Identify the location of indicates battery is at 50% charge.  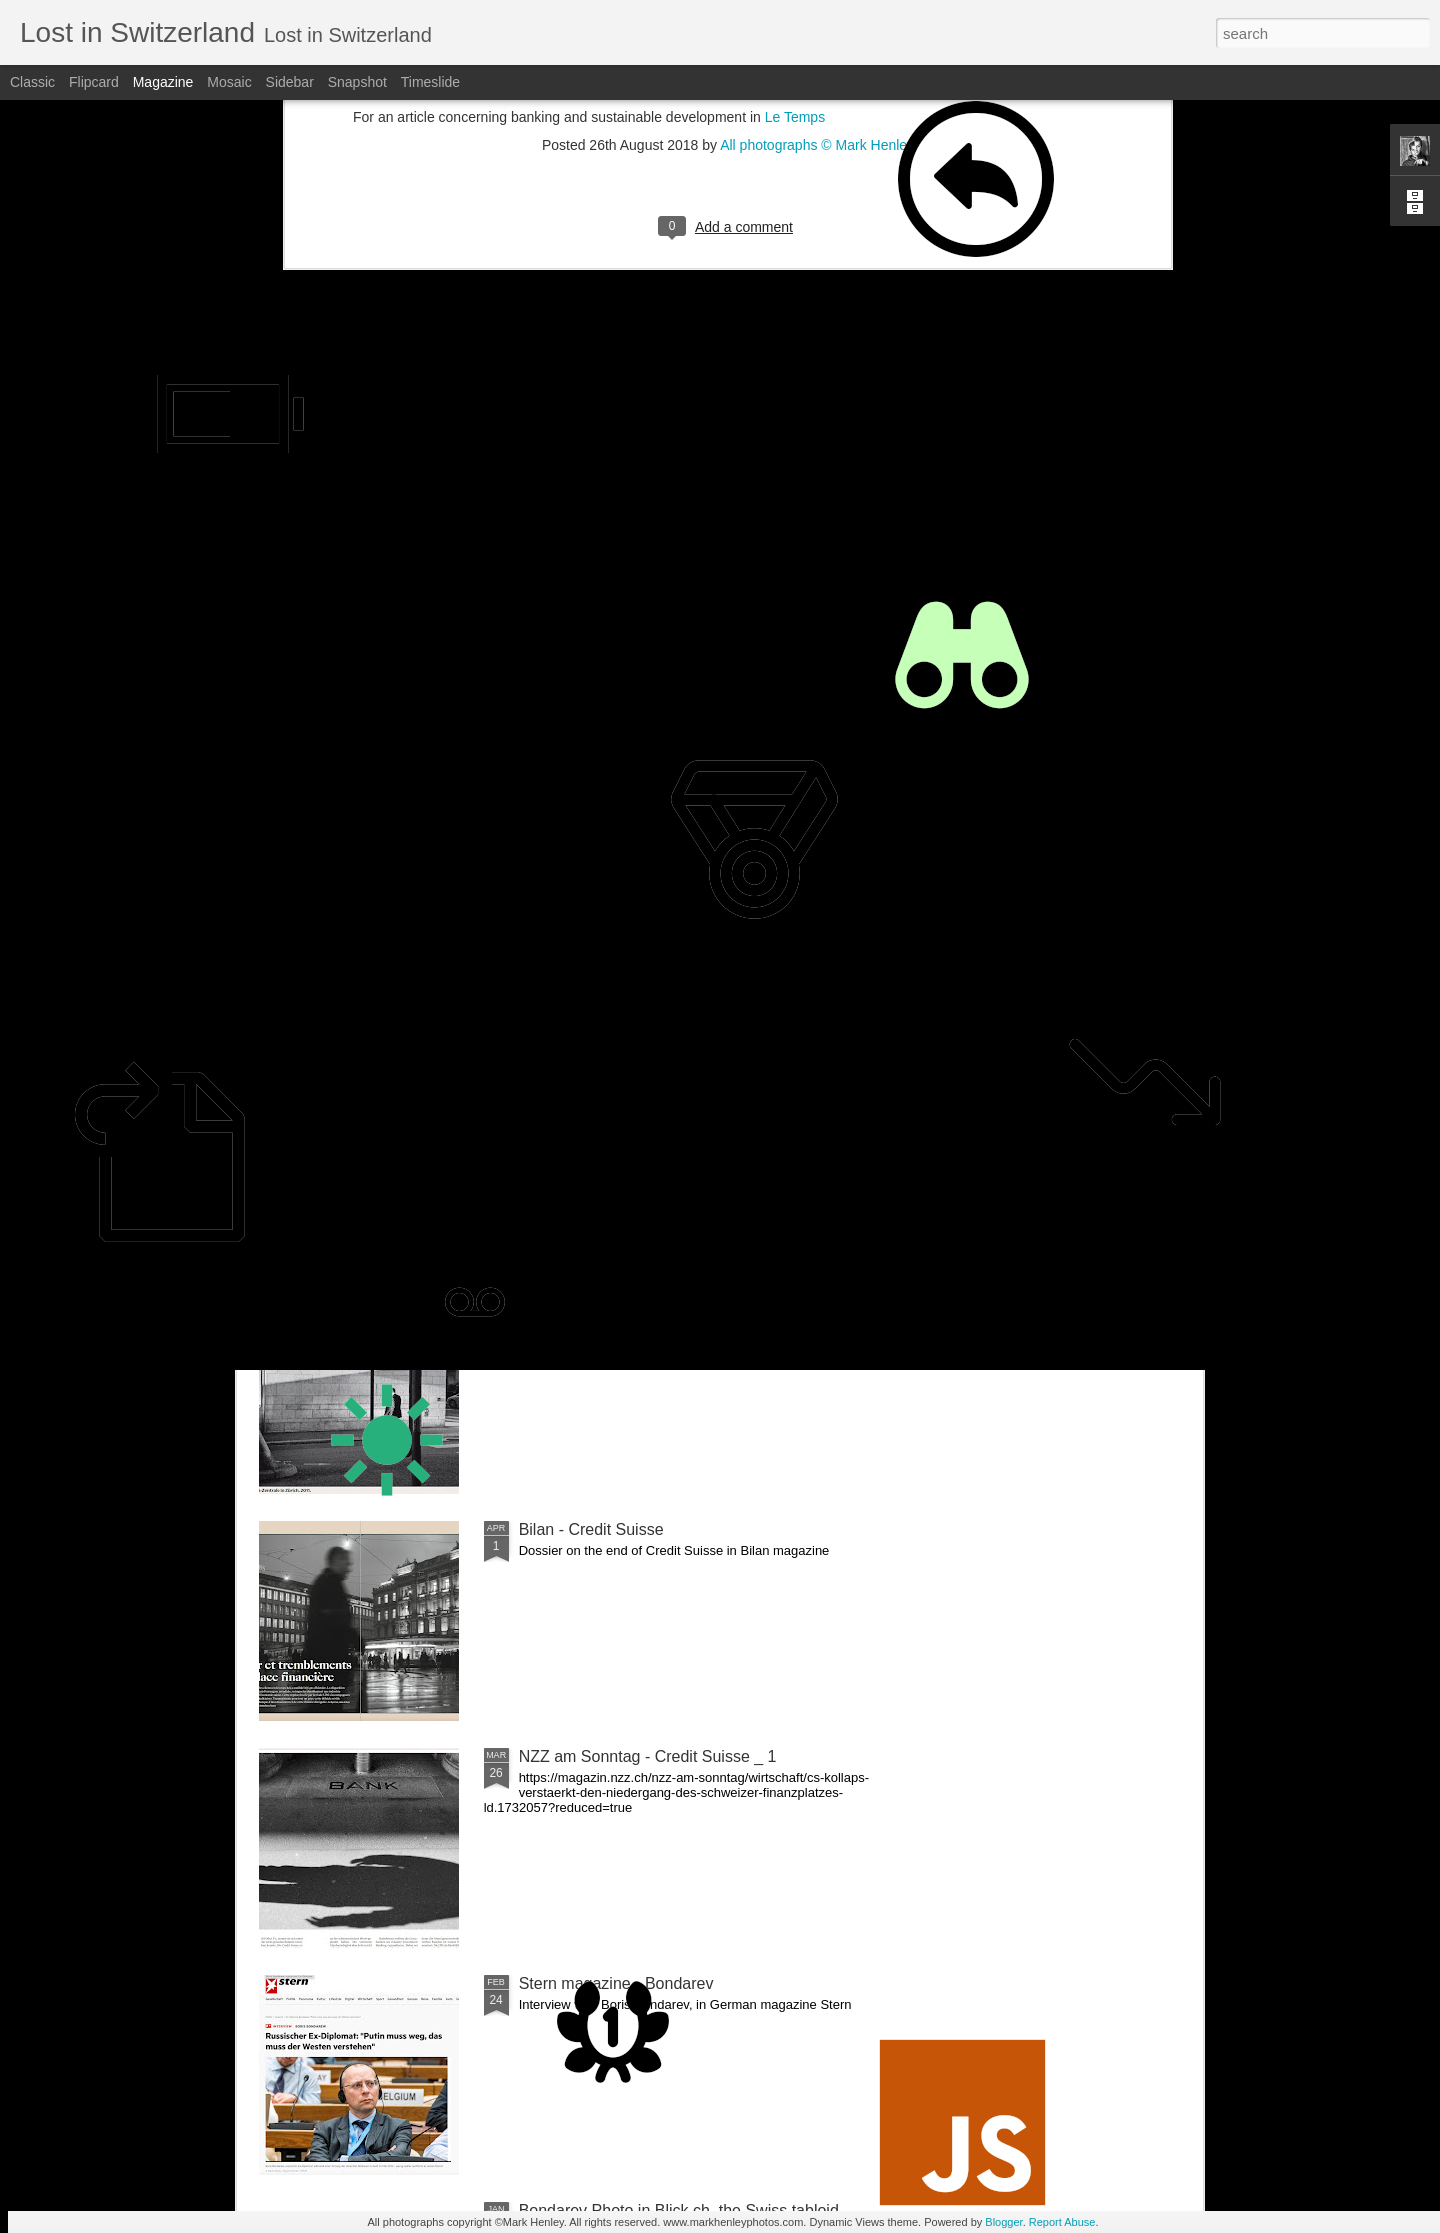
(230, 414).